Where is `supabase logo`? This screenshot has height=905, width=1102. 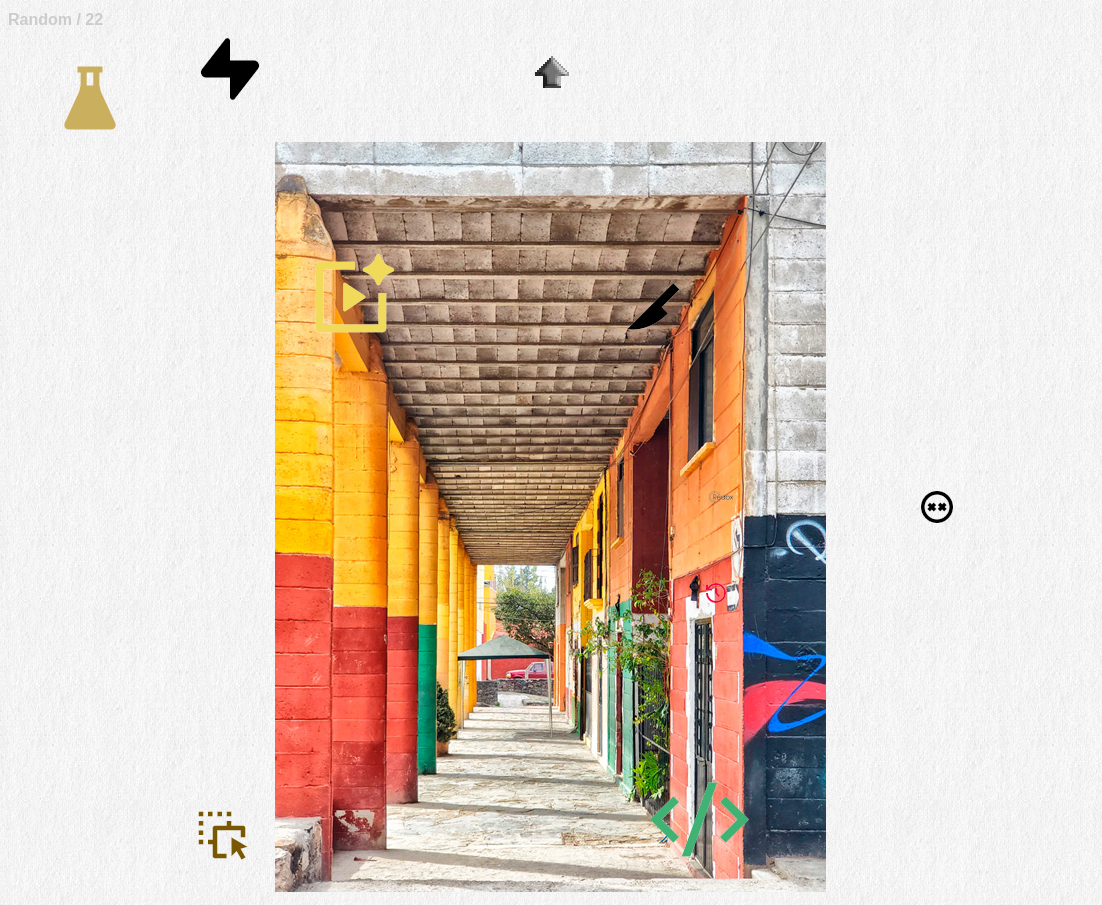 supabase logo is located at coordinates (230, 69).